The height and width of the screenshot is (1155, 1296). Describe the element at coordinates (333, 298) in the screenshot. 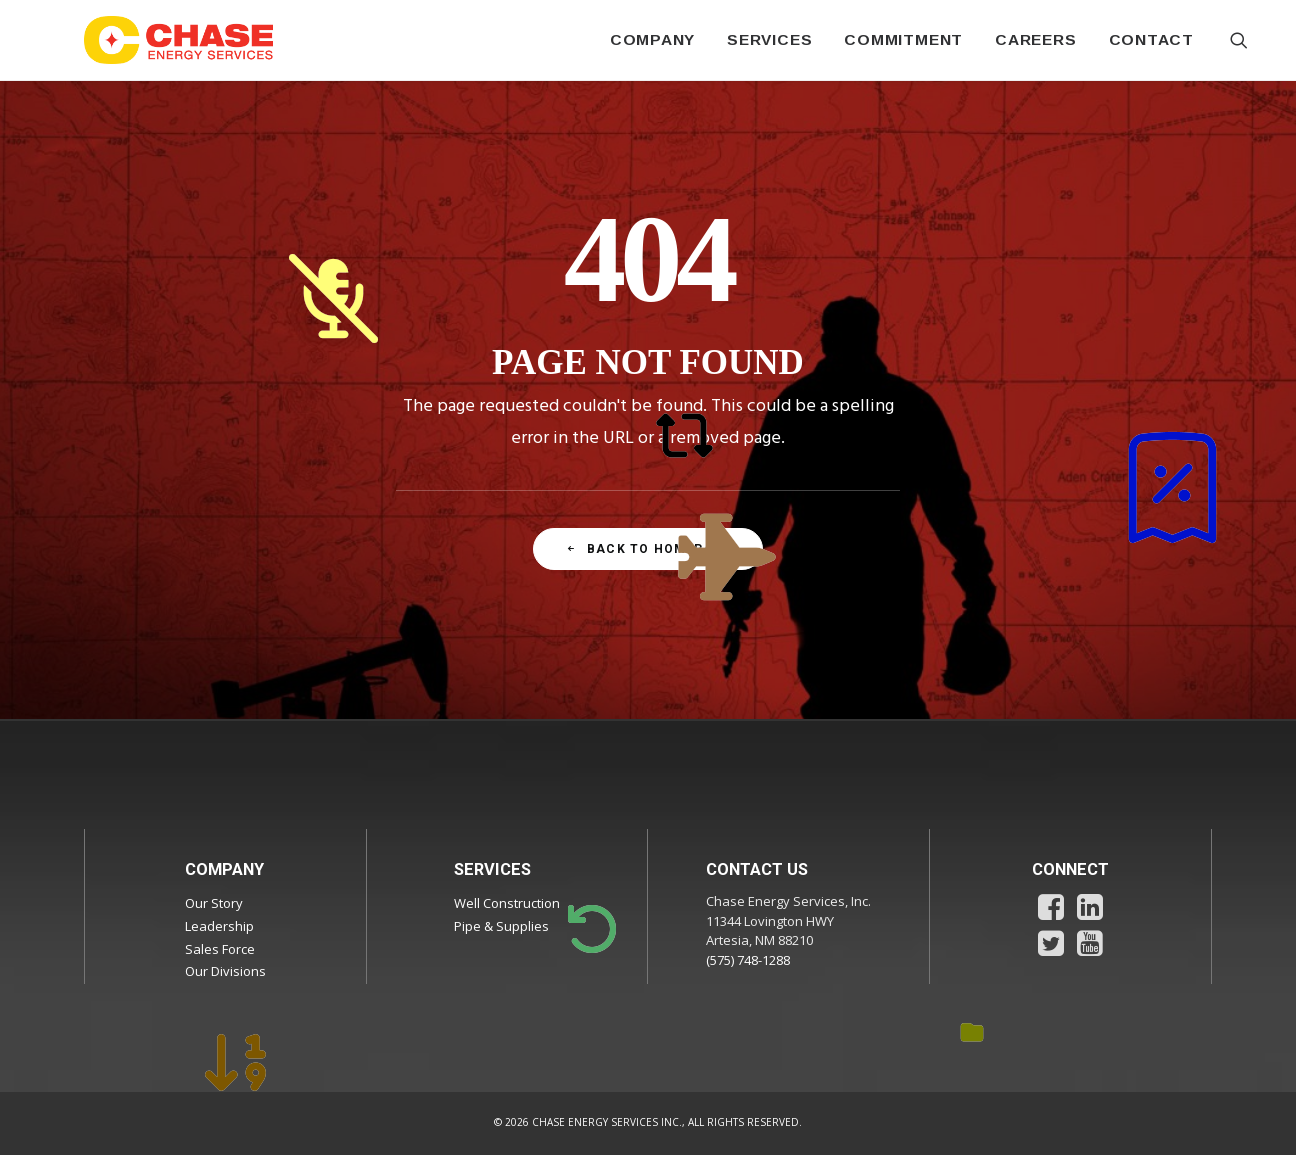

I see `mute your microphone` at that location.